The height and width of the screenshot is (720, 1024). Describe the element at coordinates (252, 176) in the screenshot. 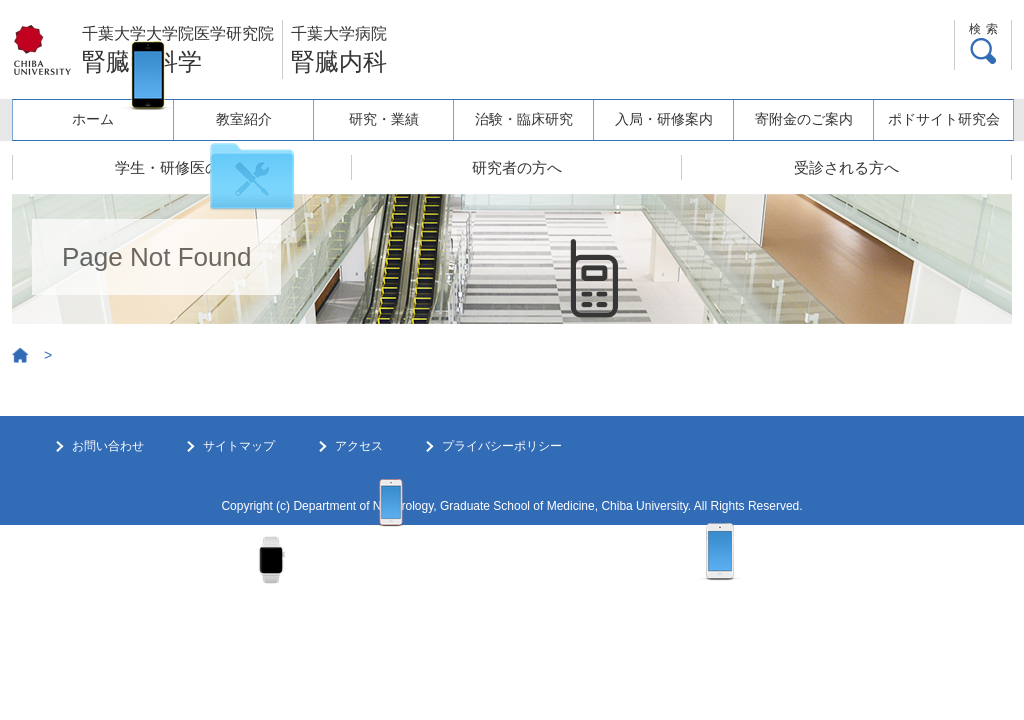

I see `open the utilities folder` at that location.